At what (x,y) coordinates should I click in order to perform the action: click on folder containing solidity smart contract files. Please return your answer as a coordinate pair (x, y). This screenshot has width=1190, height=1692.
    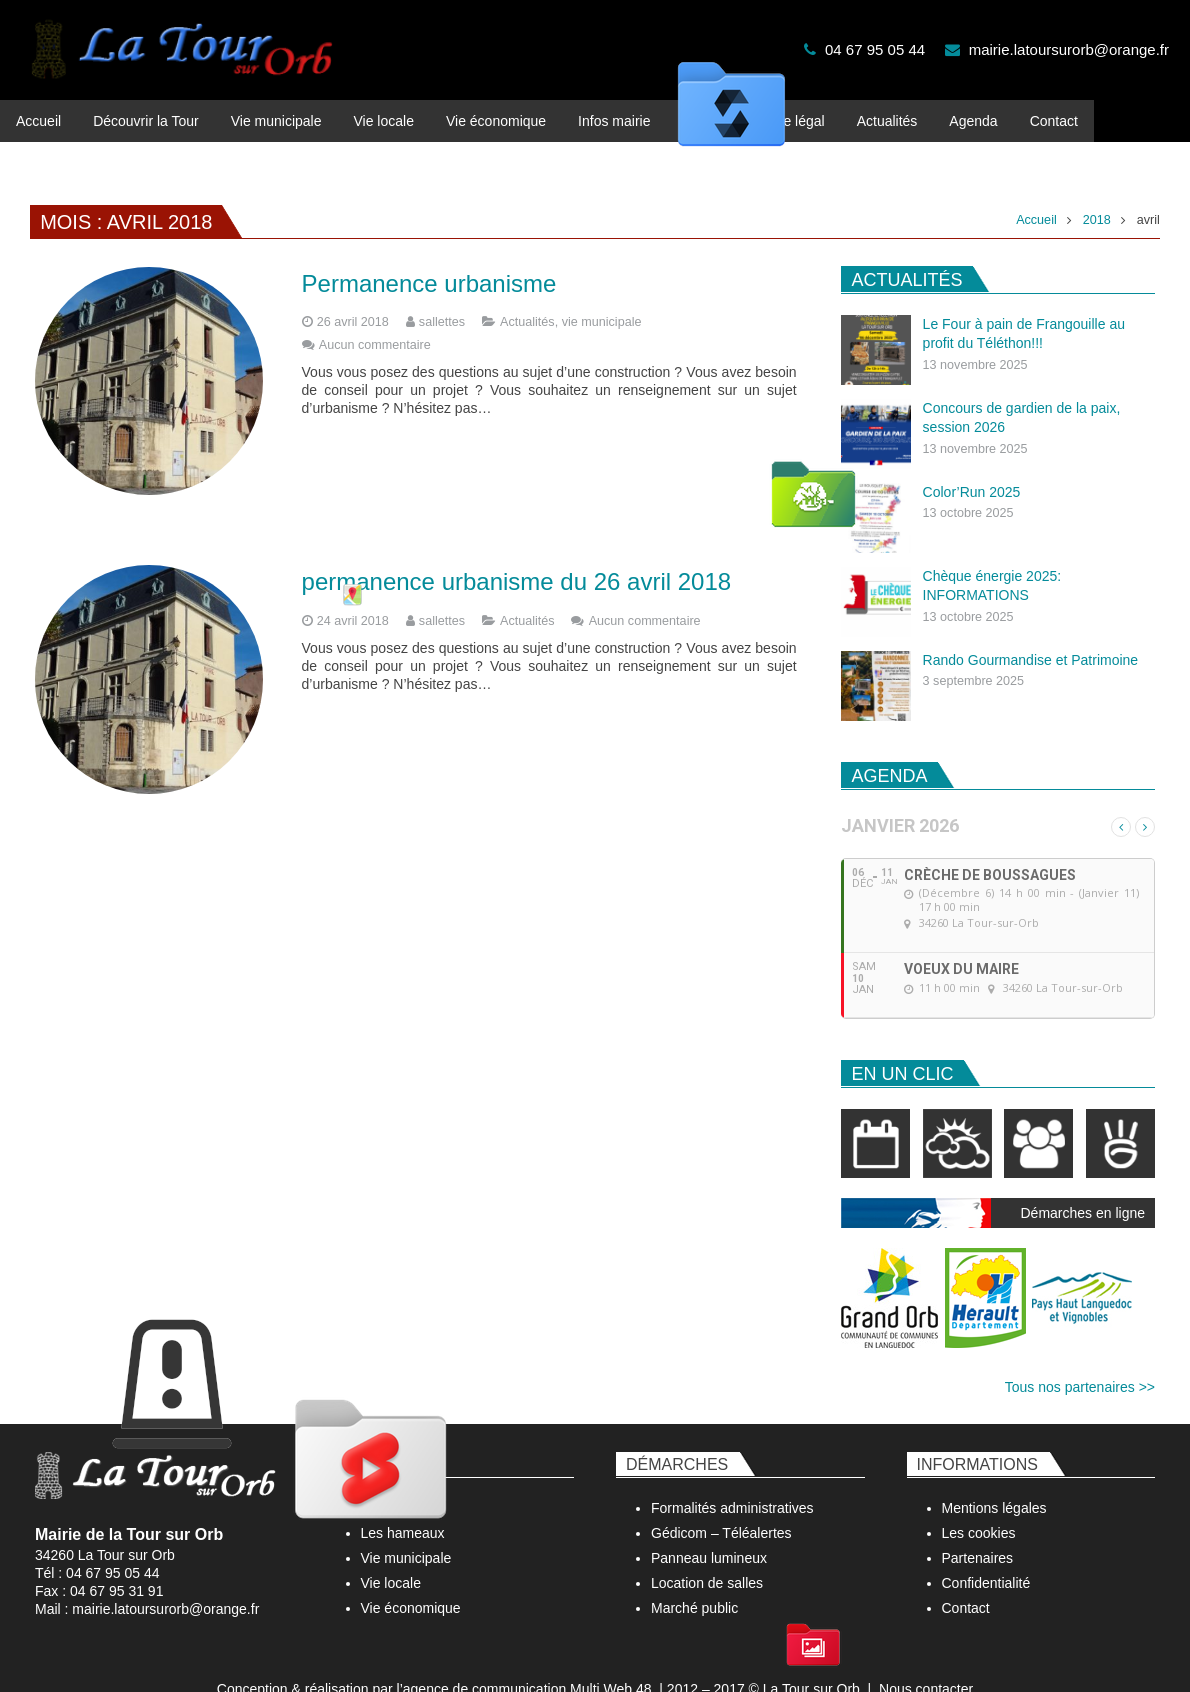
    Looking at the image, I should click on (731, 107).